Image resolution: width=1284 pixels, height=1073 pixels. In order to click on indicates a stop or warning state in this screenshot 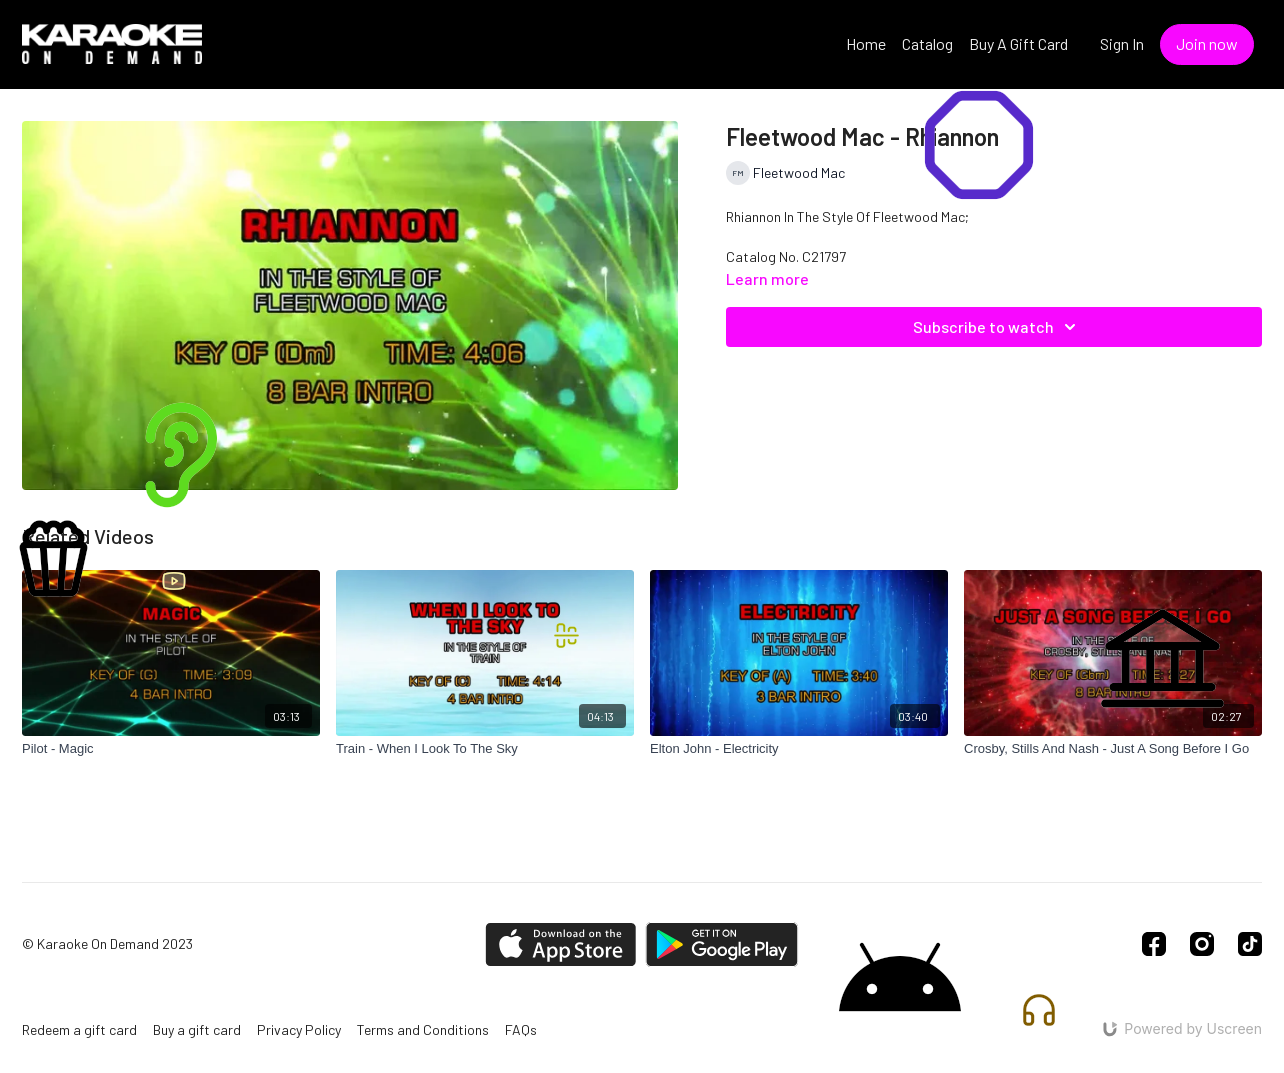, I will do `click(979, 145)`.